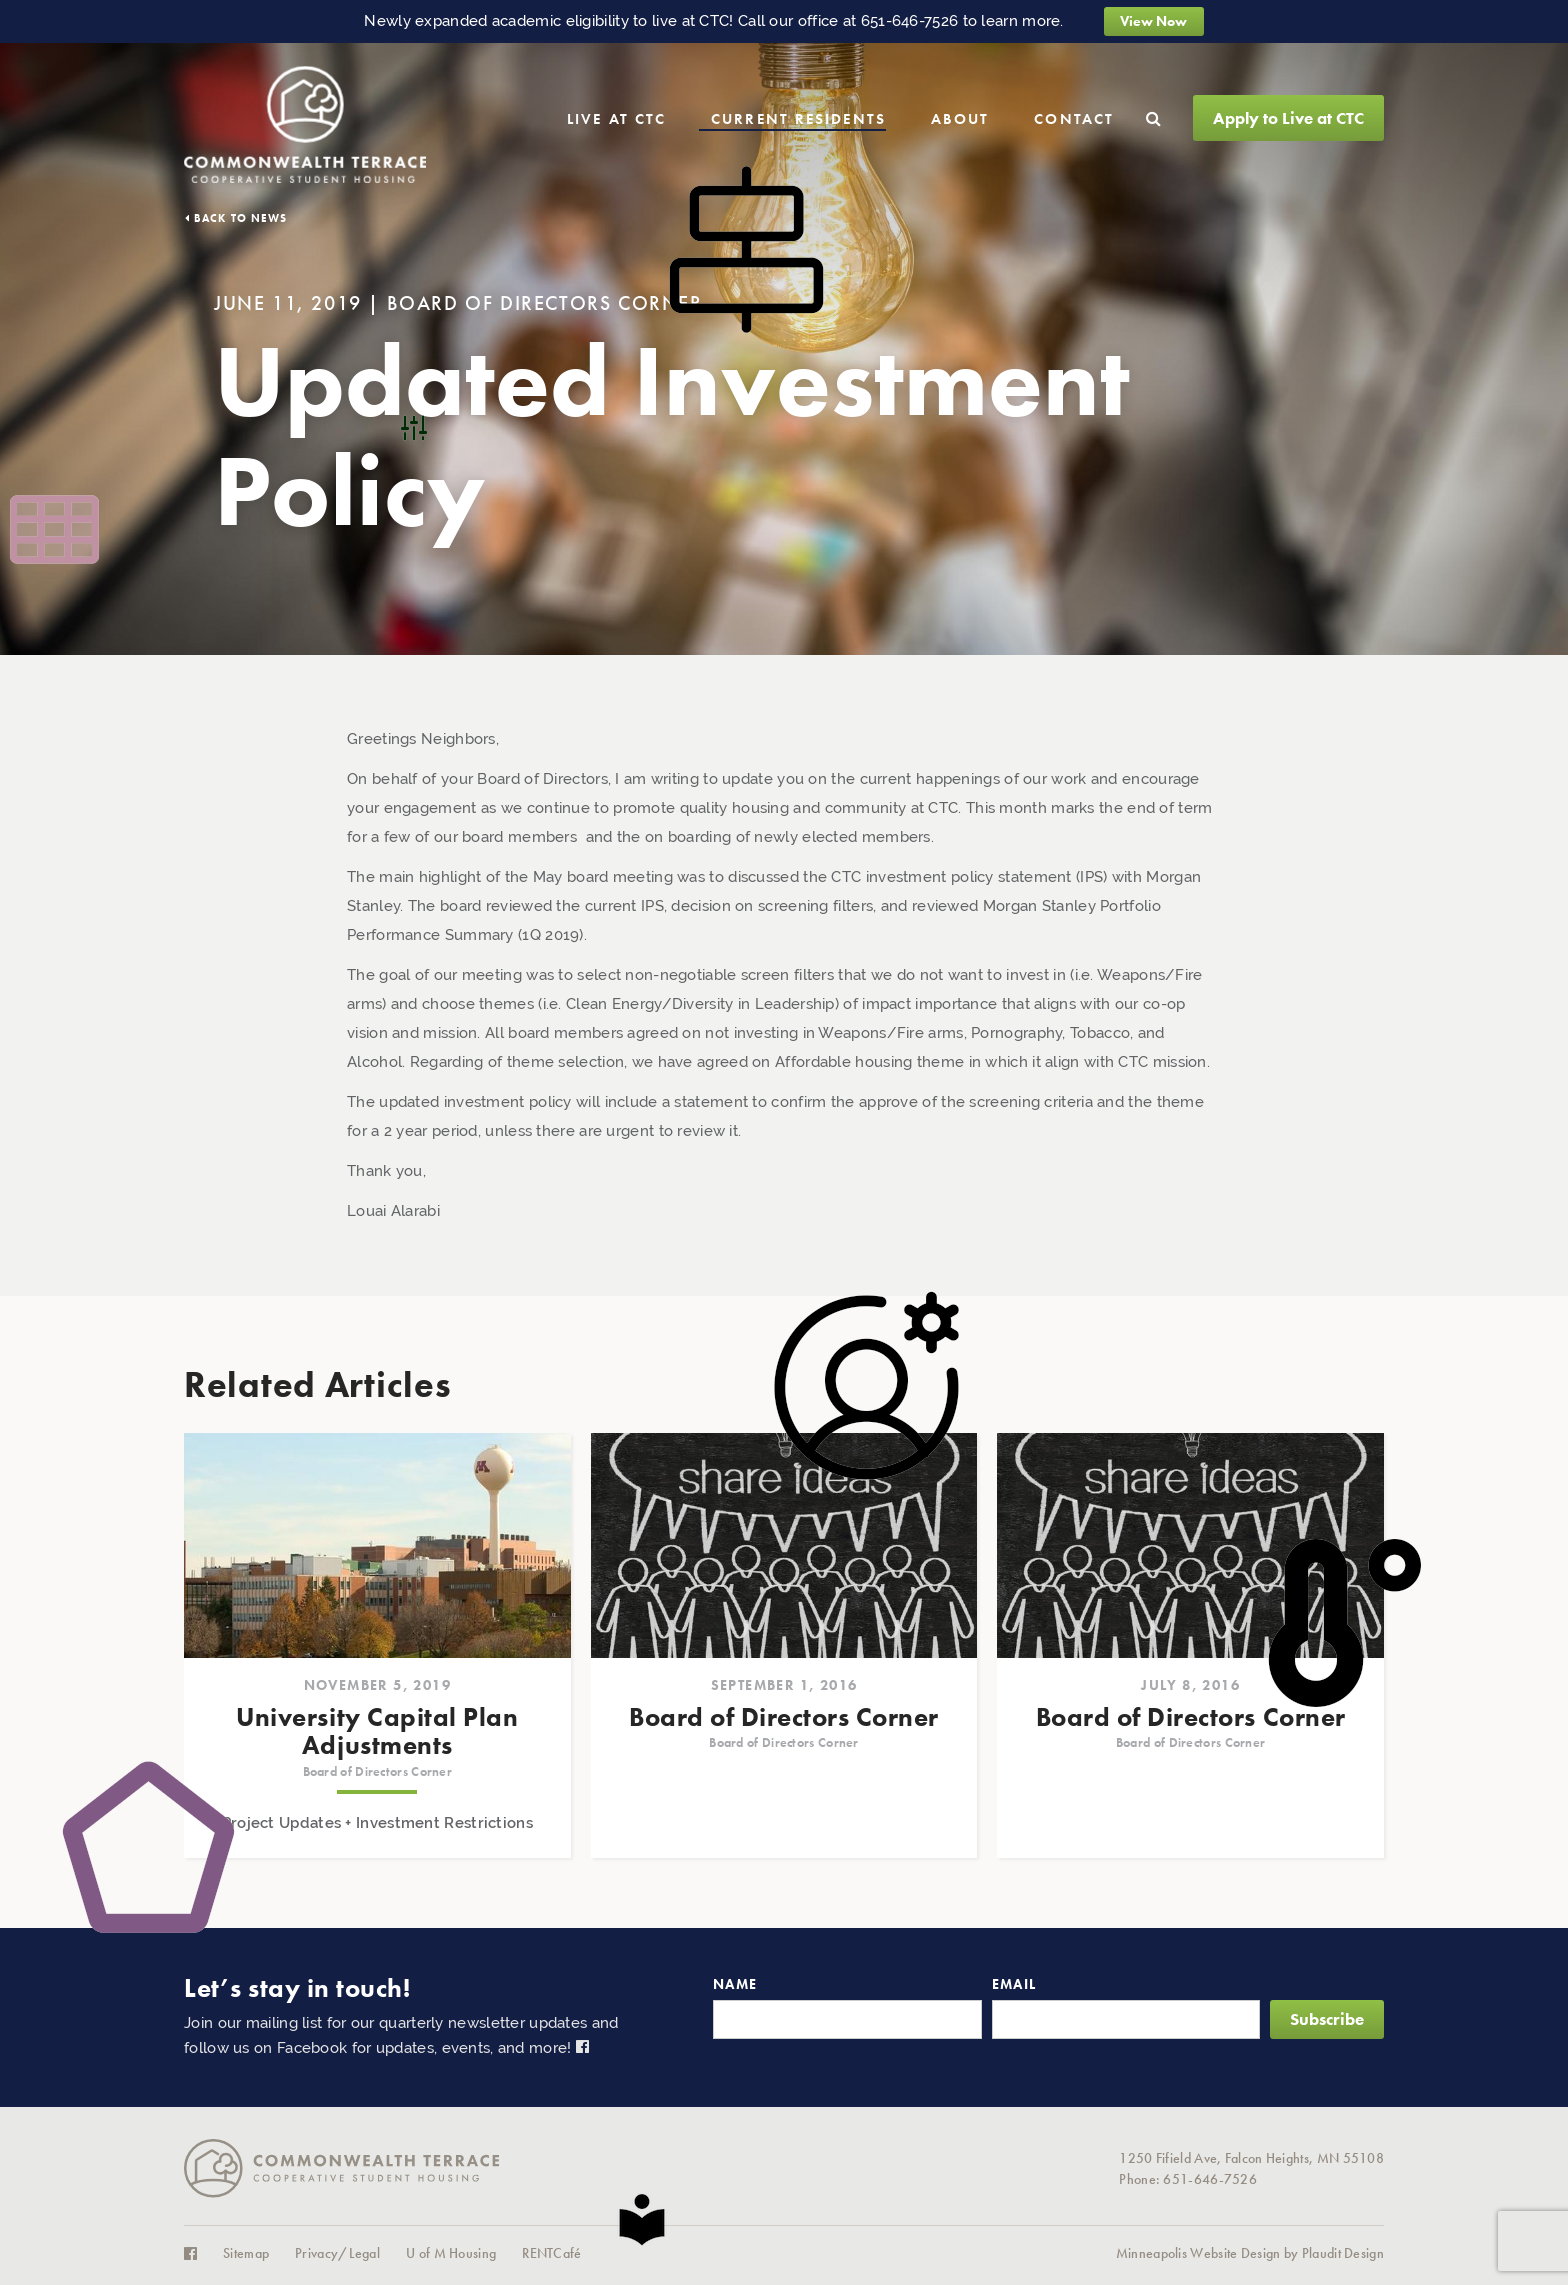 The height and width of the screenshot is (2285, 1568). Describe the element at coordinates (1337, 1623) in the screenshot. I see `indicates high temperature reading` at that location.